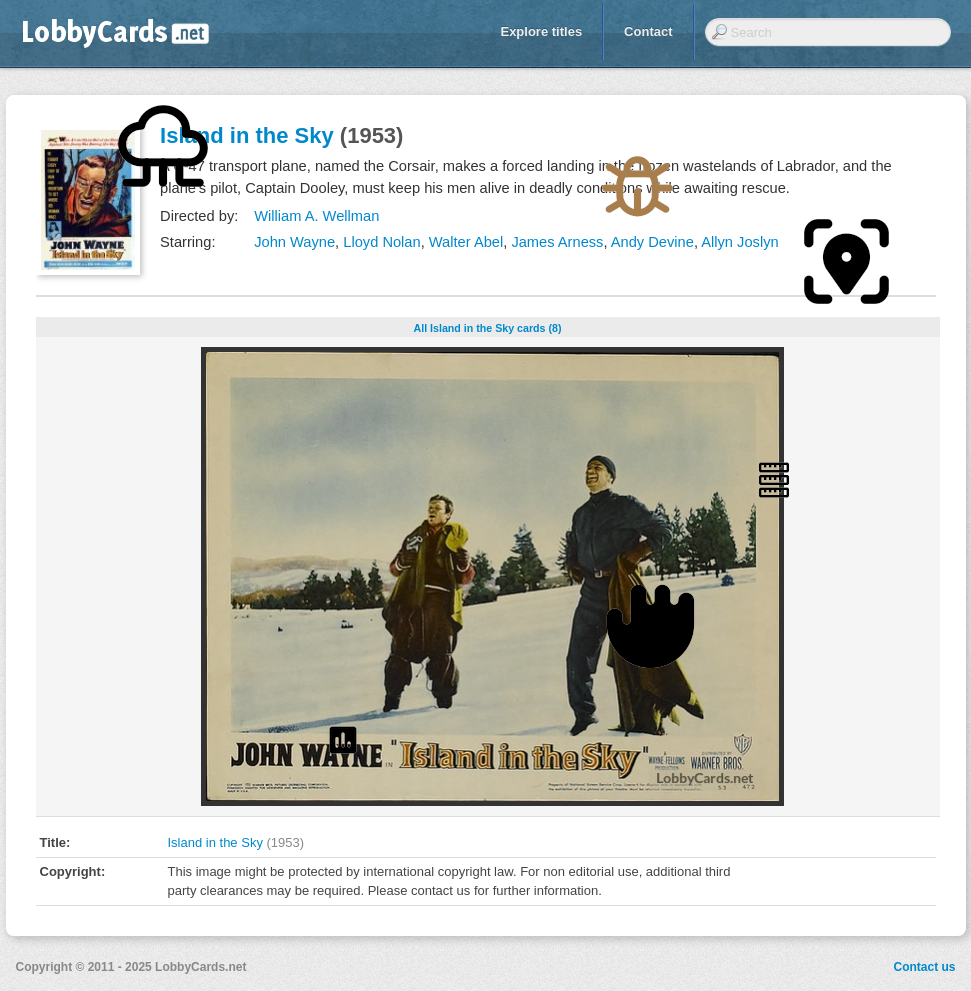 The width and height of the screenshot is (971, 991). I want to click on access cloud computing services, so click(163, 146).